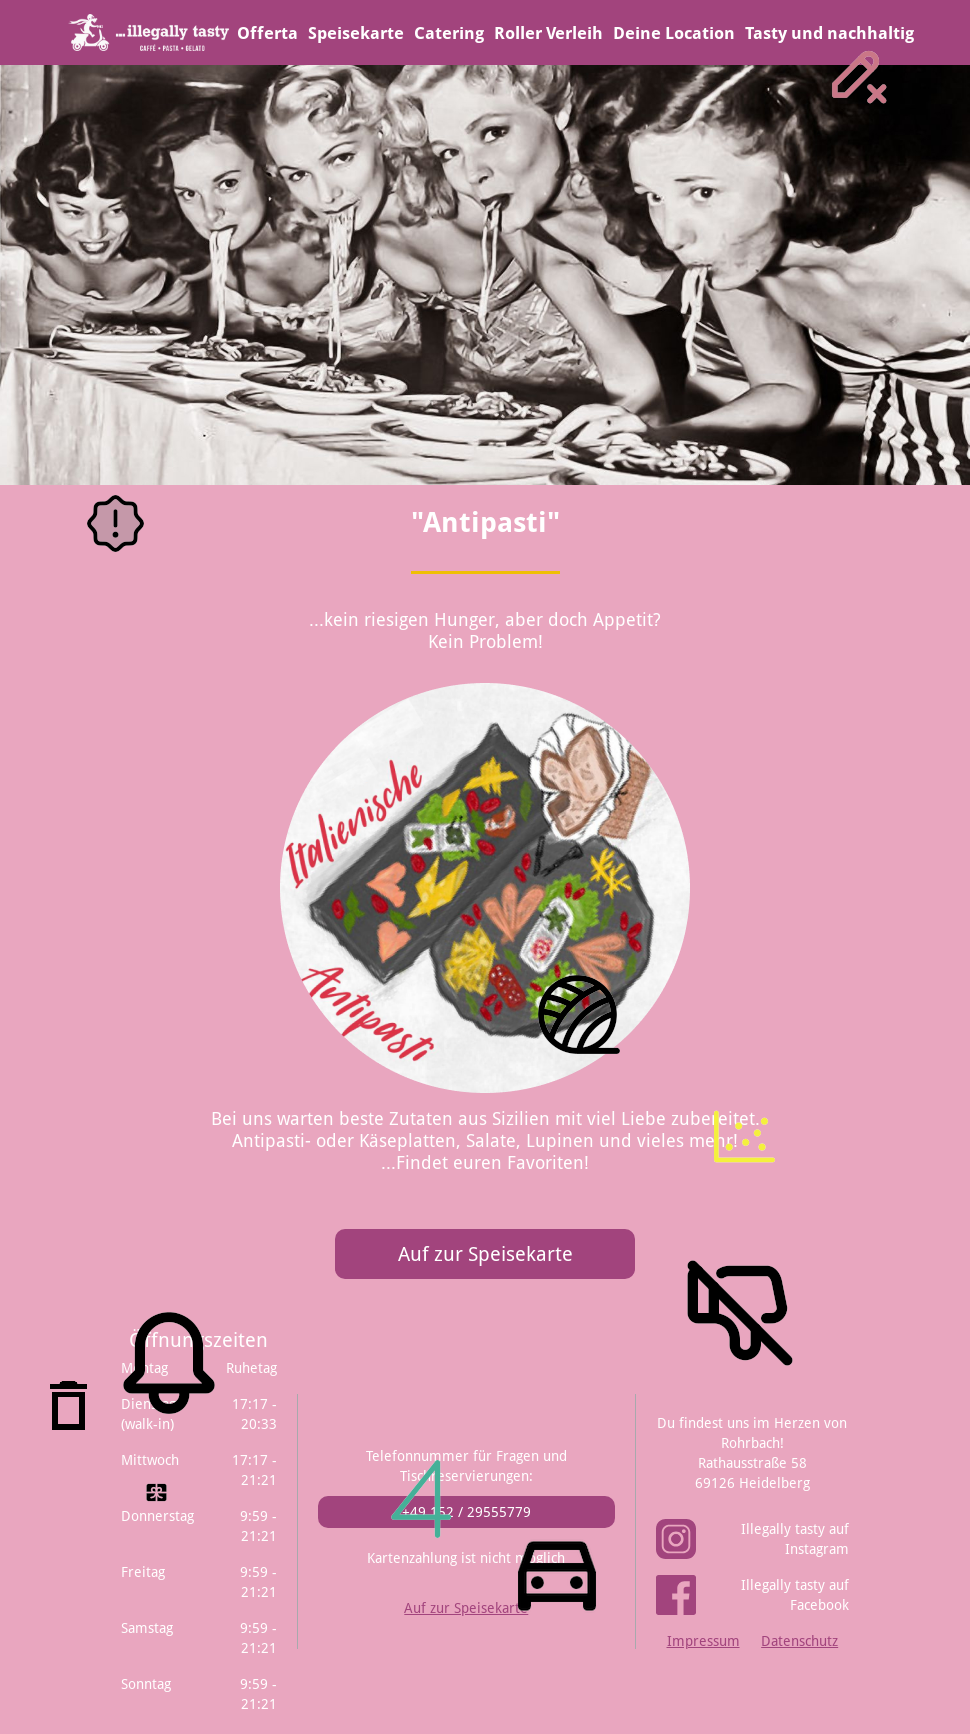 This screenshot has width=970, height=1734. I want to click on access knitting or crafting projects, so click(577, 1014).